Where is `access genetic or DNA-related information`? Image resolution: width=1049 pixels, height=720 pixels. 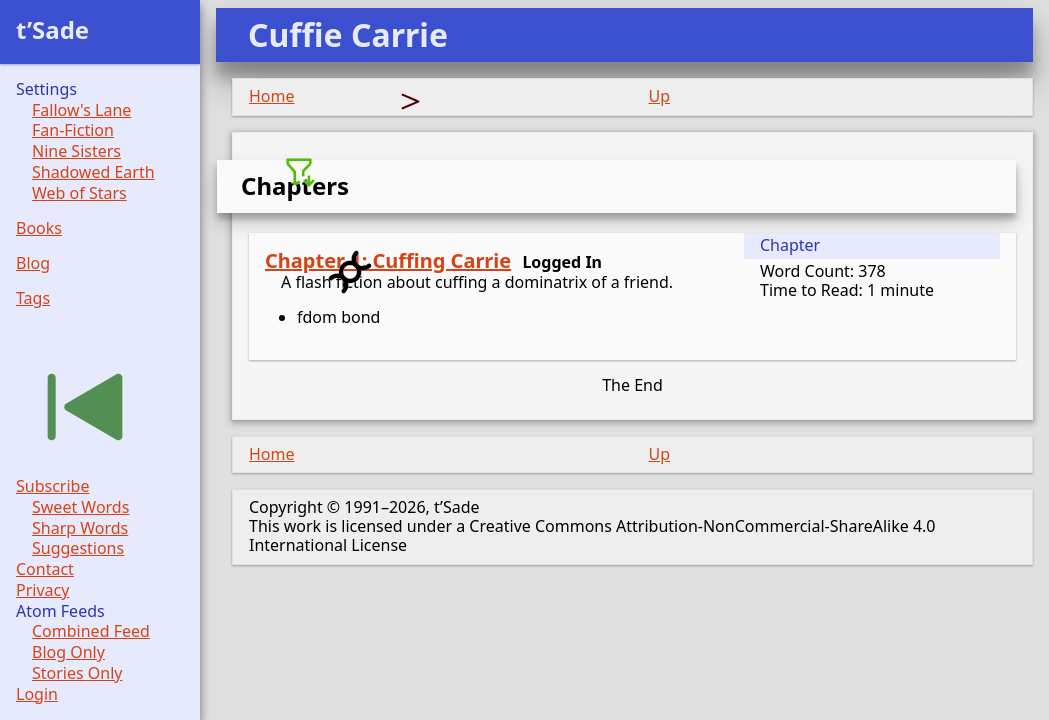 access genetic or DNA-related information is located at coordinates (350, 272).